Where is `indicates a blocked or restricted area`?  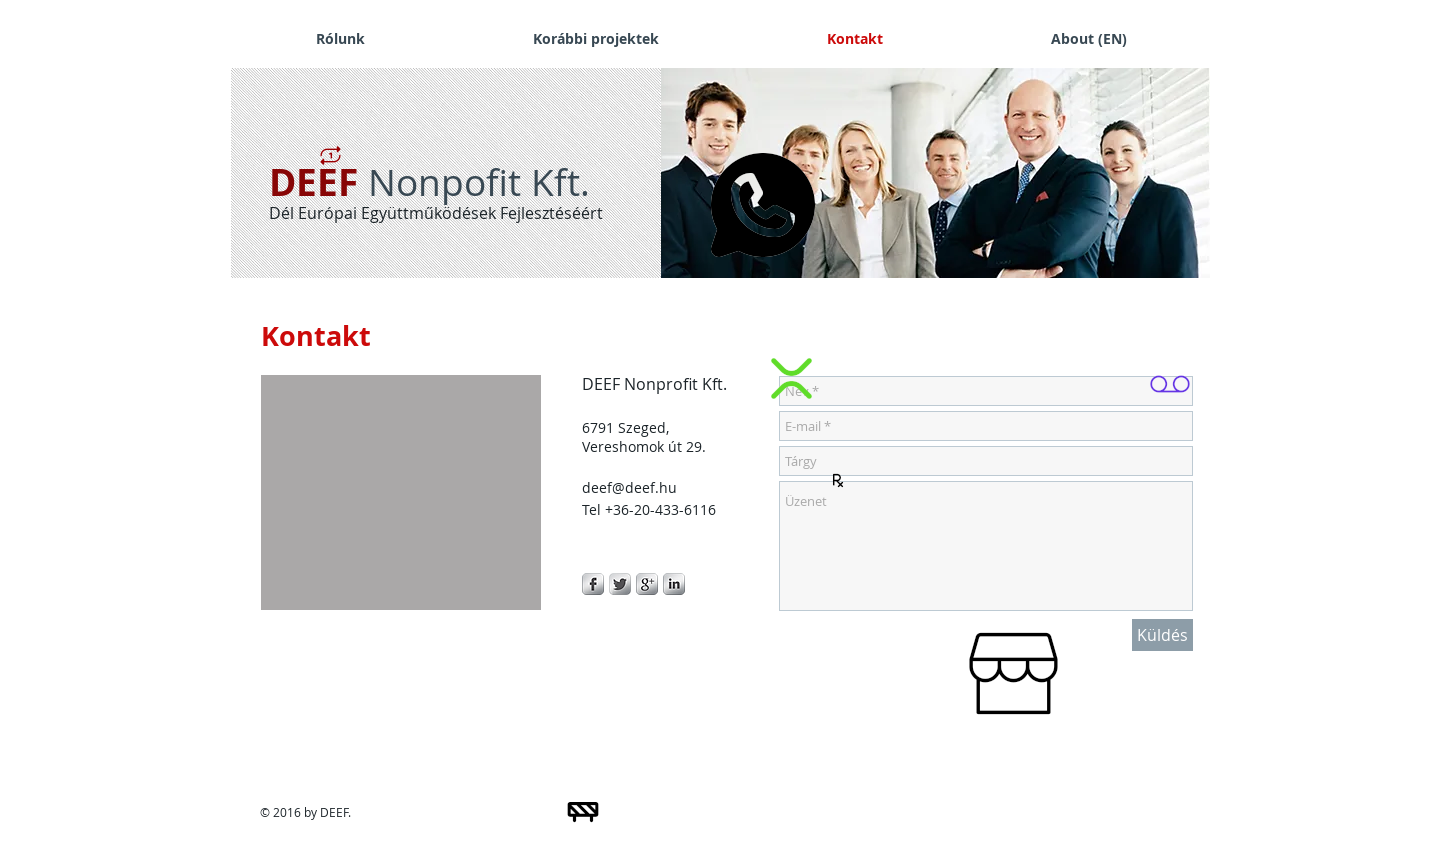
indicates a blocked or restricted area is located at coordinates (583, 811).